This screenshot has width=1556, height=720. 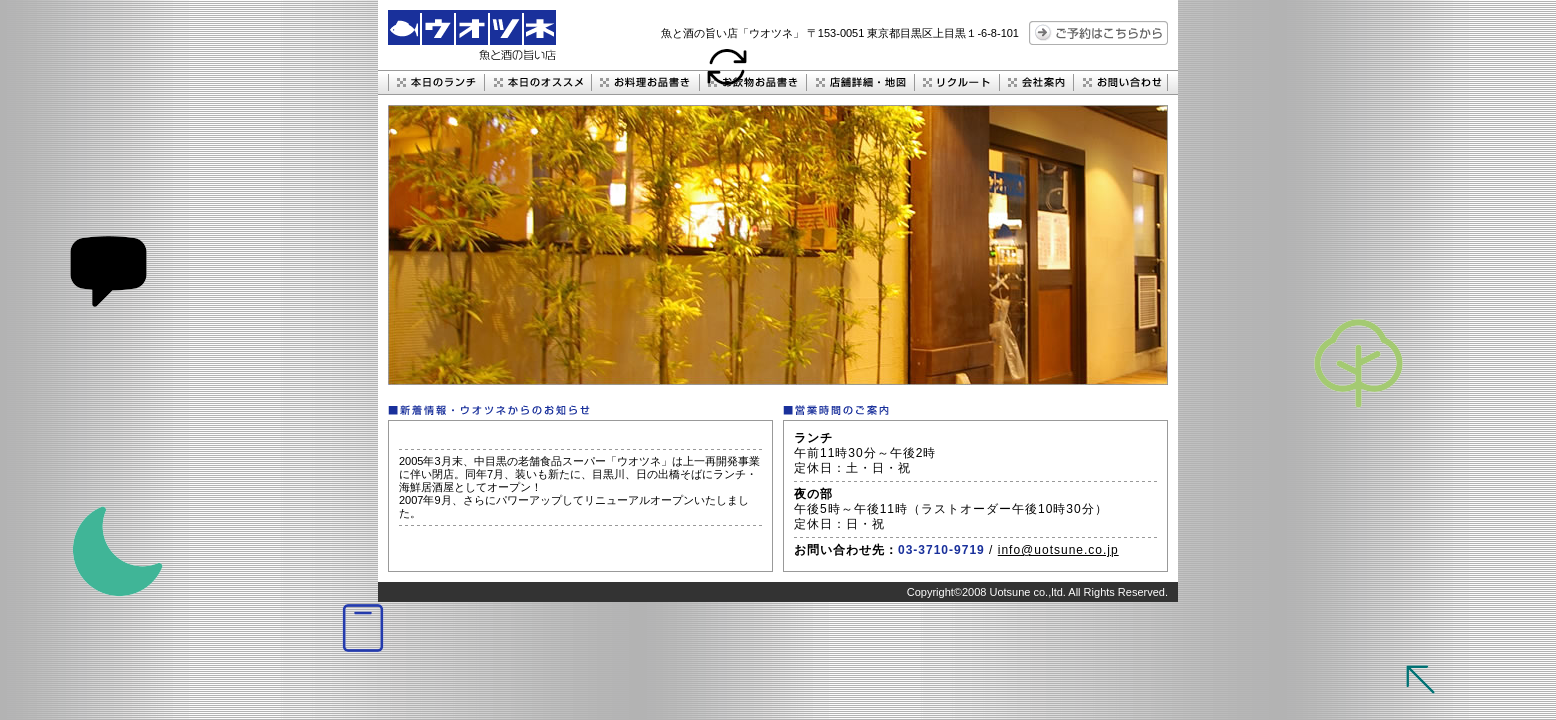 What do you see at coordinates (108, 271) in the screenshot?
I see `open chat or messaging` at bounding box center [108, 271].